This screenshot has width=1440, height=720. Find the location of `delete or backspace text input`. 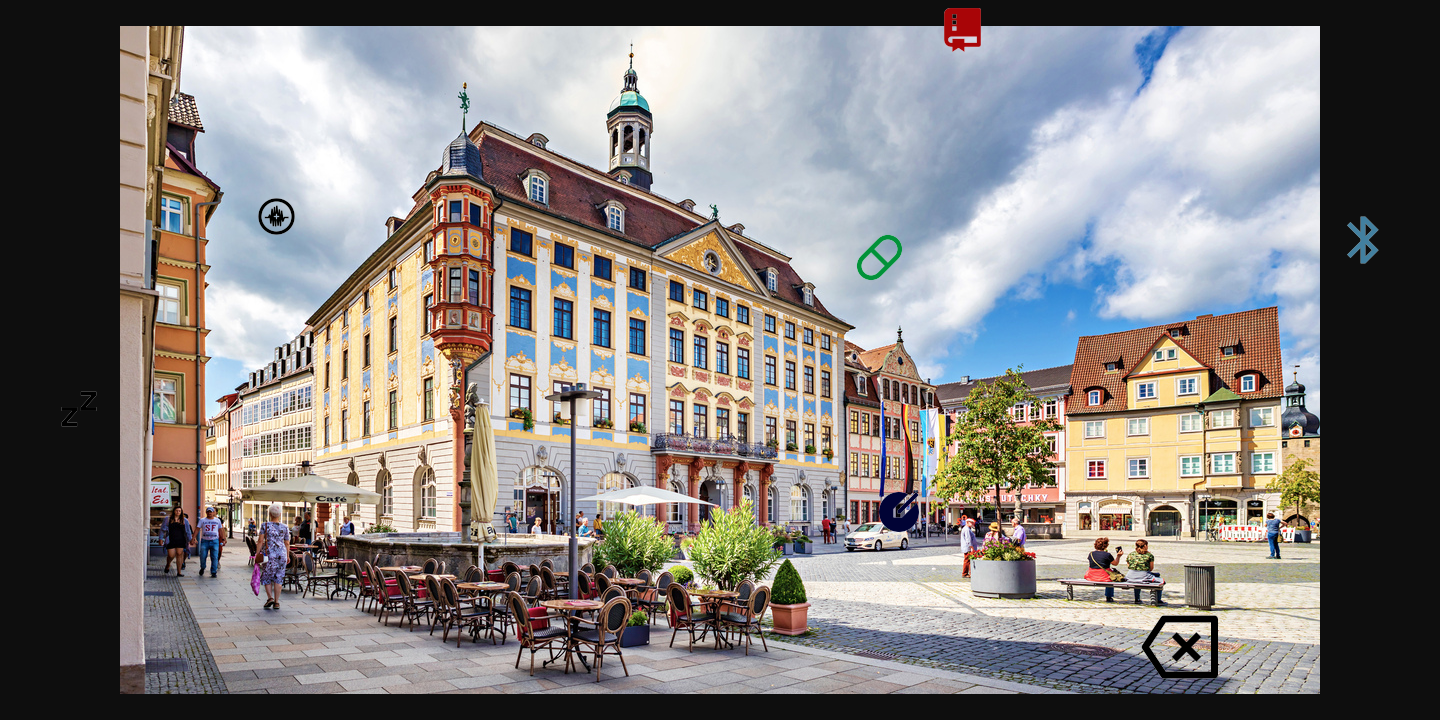

delete or backspace text input is located at coordinates (1183, 647).